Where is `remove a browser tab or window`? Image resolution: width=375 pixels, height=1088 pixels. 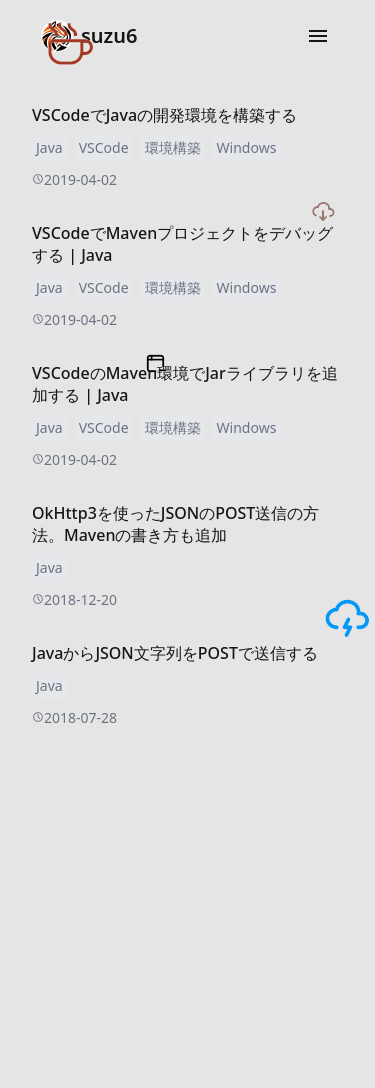
remove a browser tab or window is located at coordinates (155, 363).